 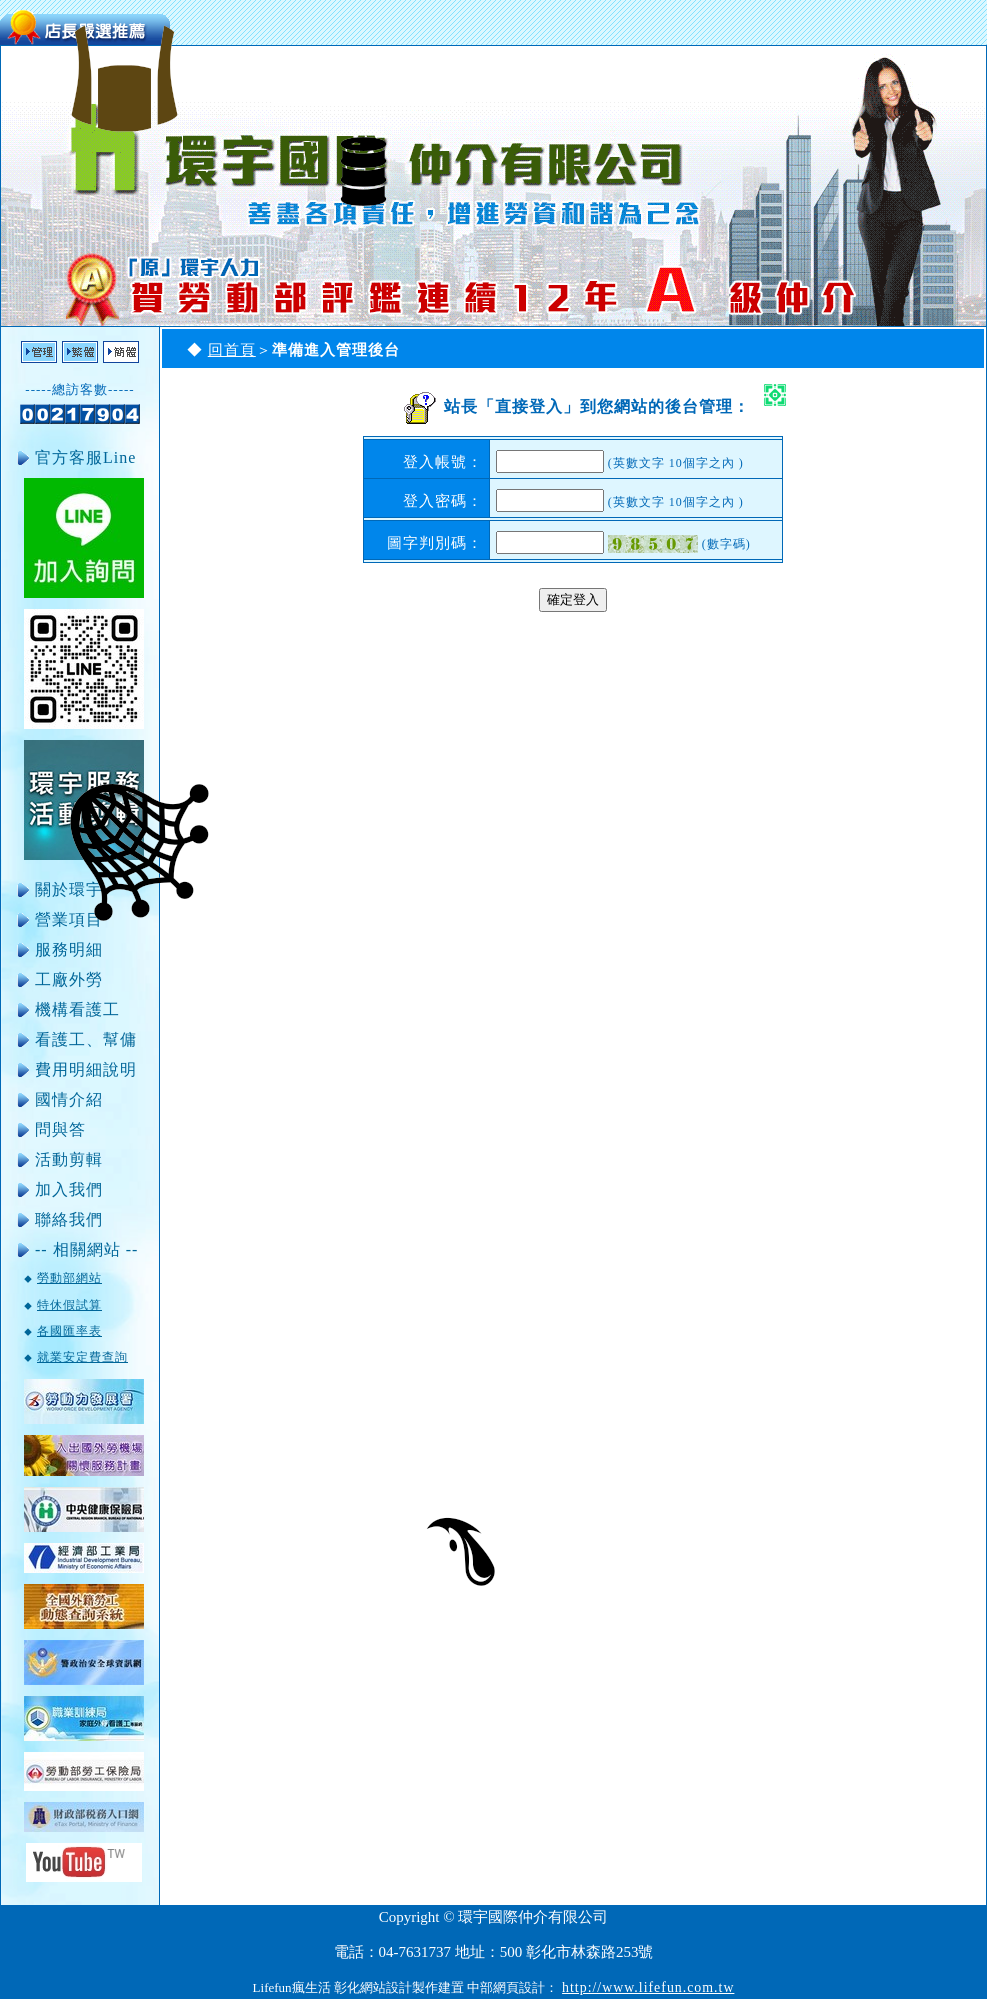 What do you see at coordinates (124, 78) in the screenshot?
I see `enter the arena or battle mode` at bounding box center [124, 78].